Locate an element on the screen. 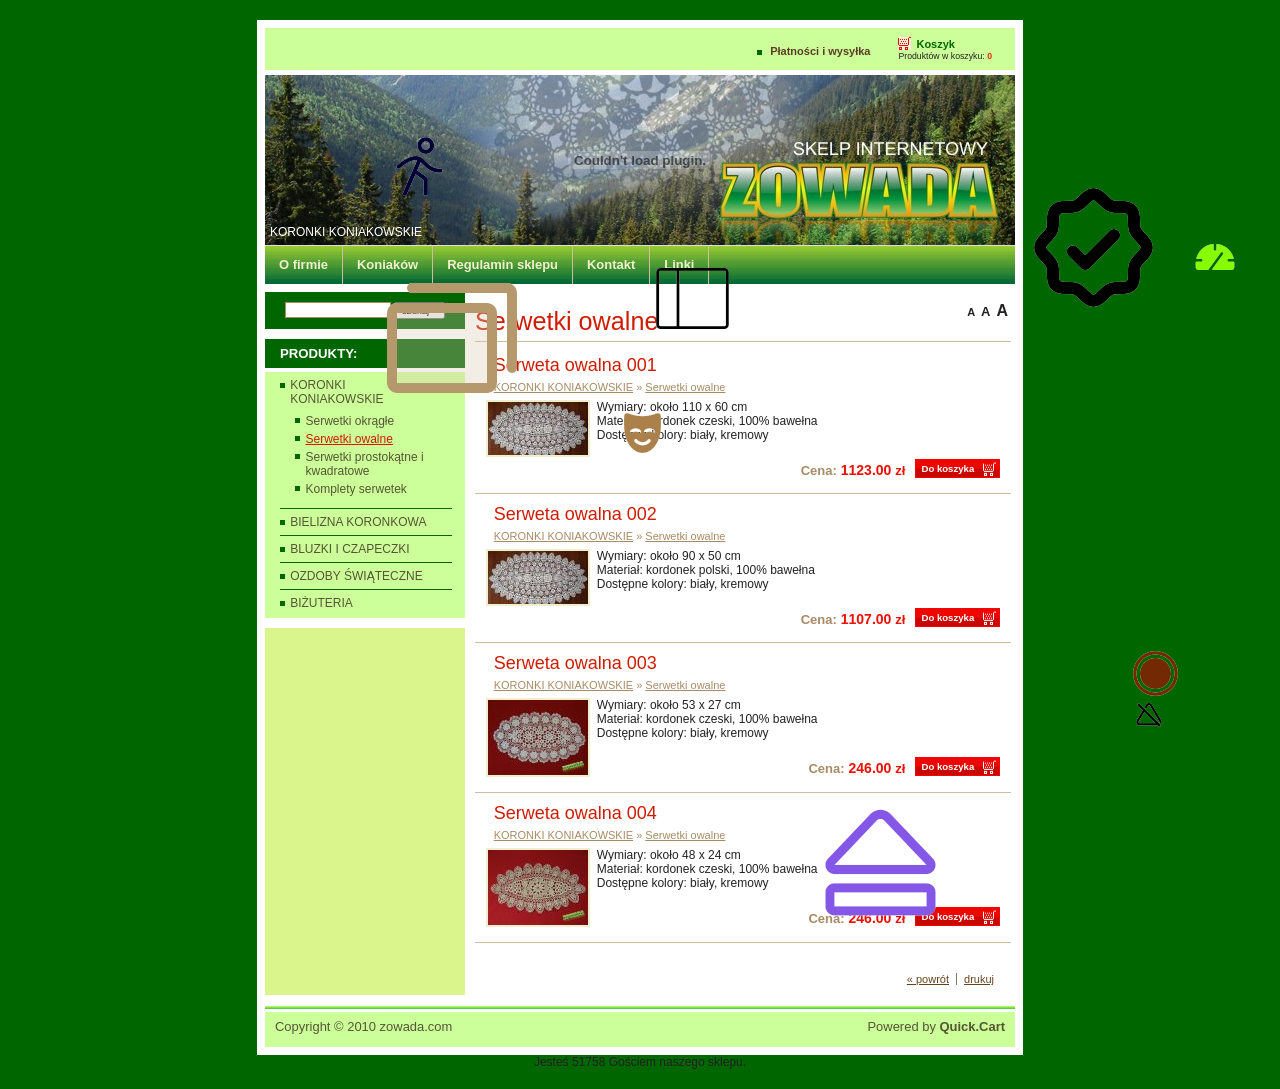 The image size is (1280, 1089). switch to theater or entertainment mode is located at coordinates (642, 431).